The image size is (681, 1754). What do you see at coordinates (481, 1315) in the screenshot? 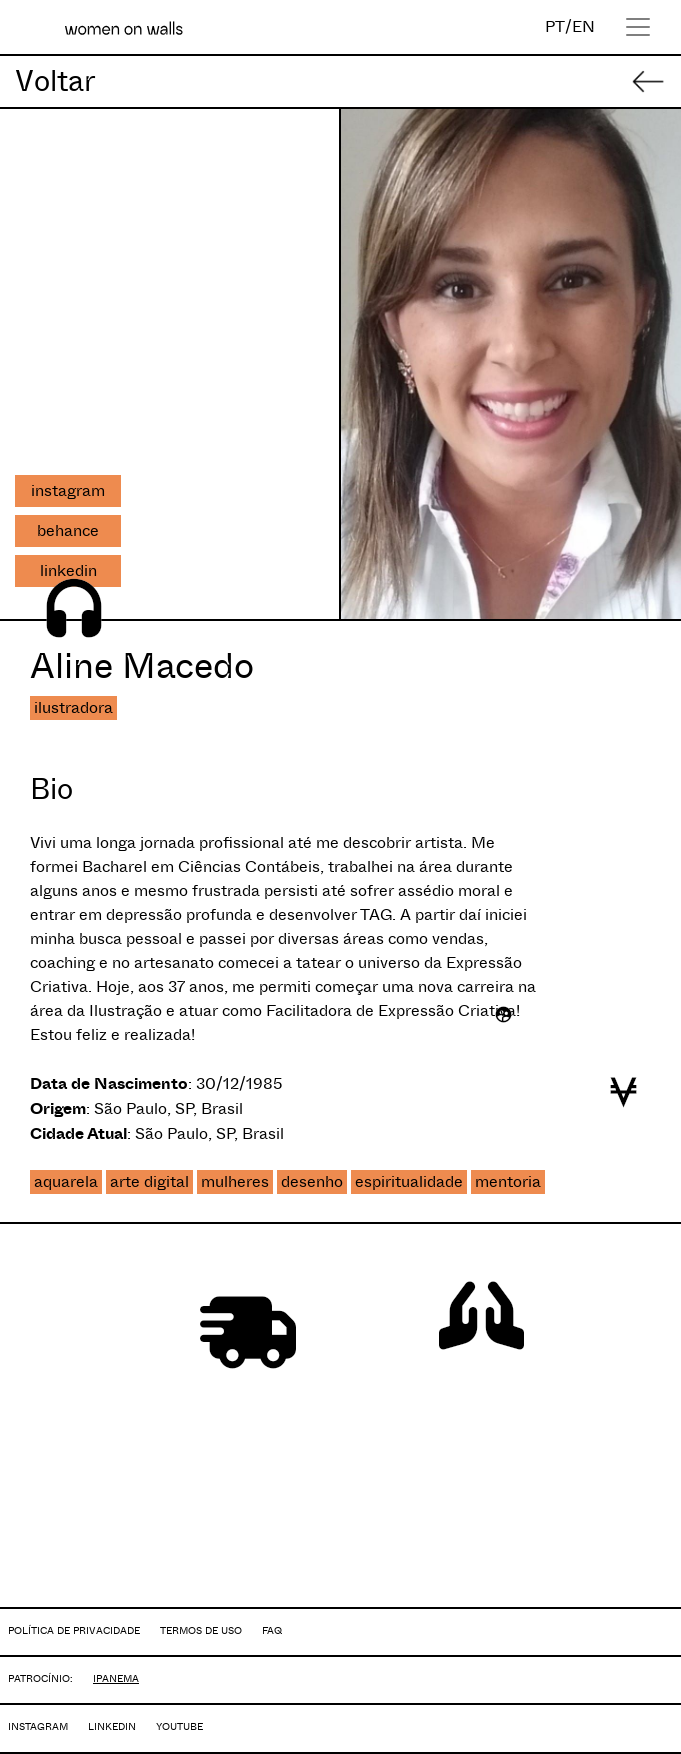
I see `express gratitude or thanks` at bounding box center [481, 1315].